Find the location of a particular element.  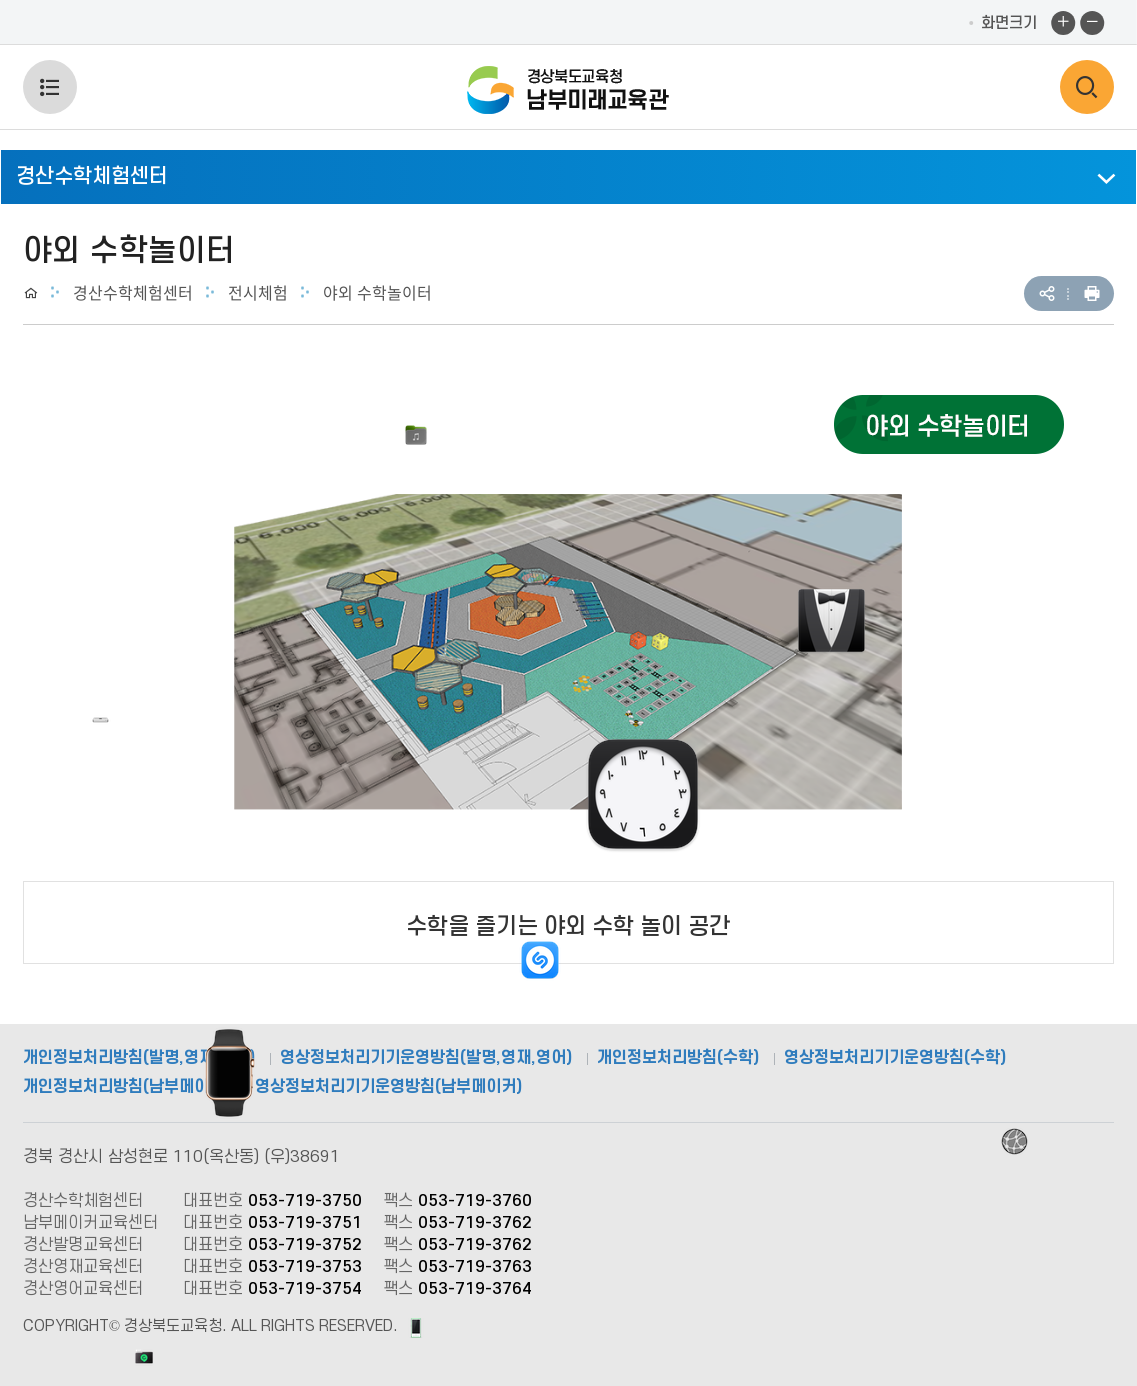

iPod nano device connected is located at coordinates (416, 1328).